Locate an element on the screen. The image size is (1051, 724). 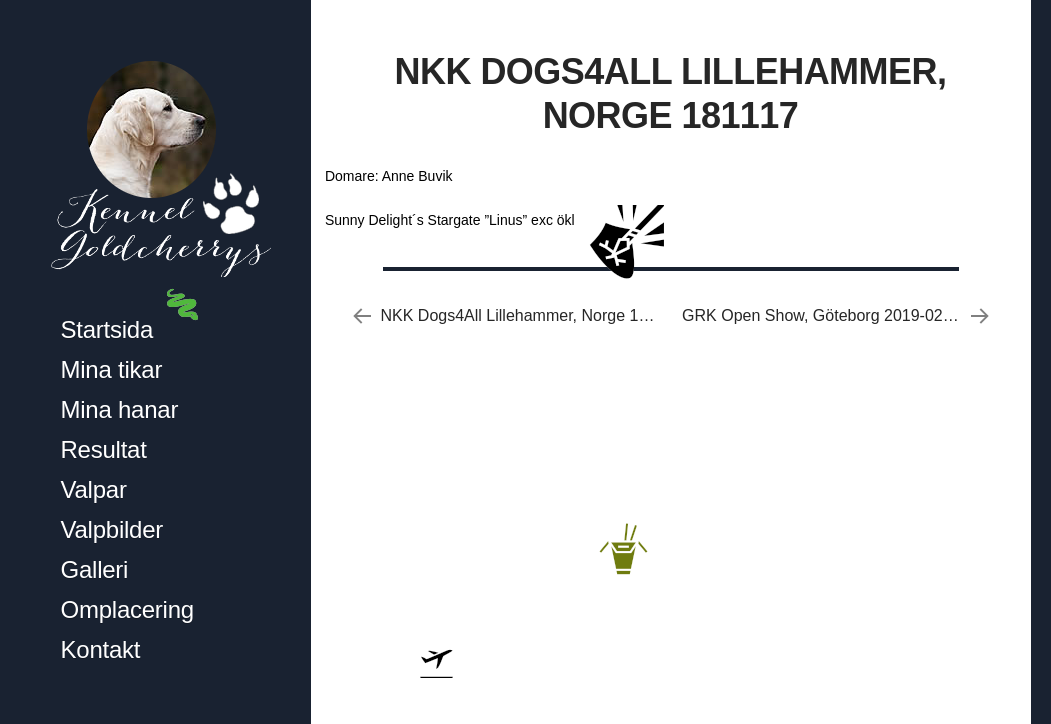
view departing flights is located at coordinates (436, 663).